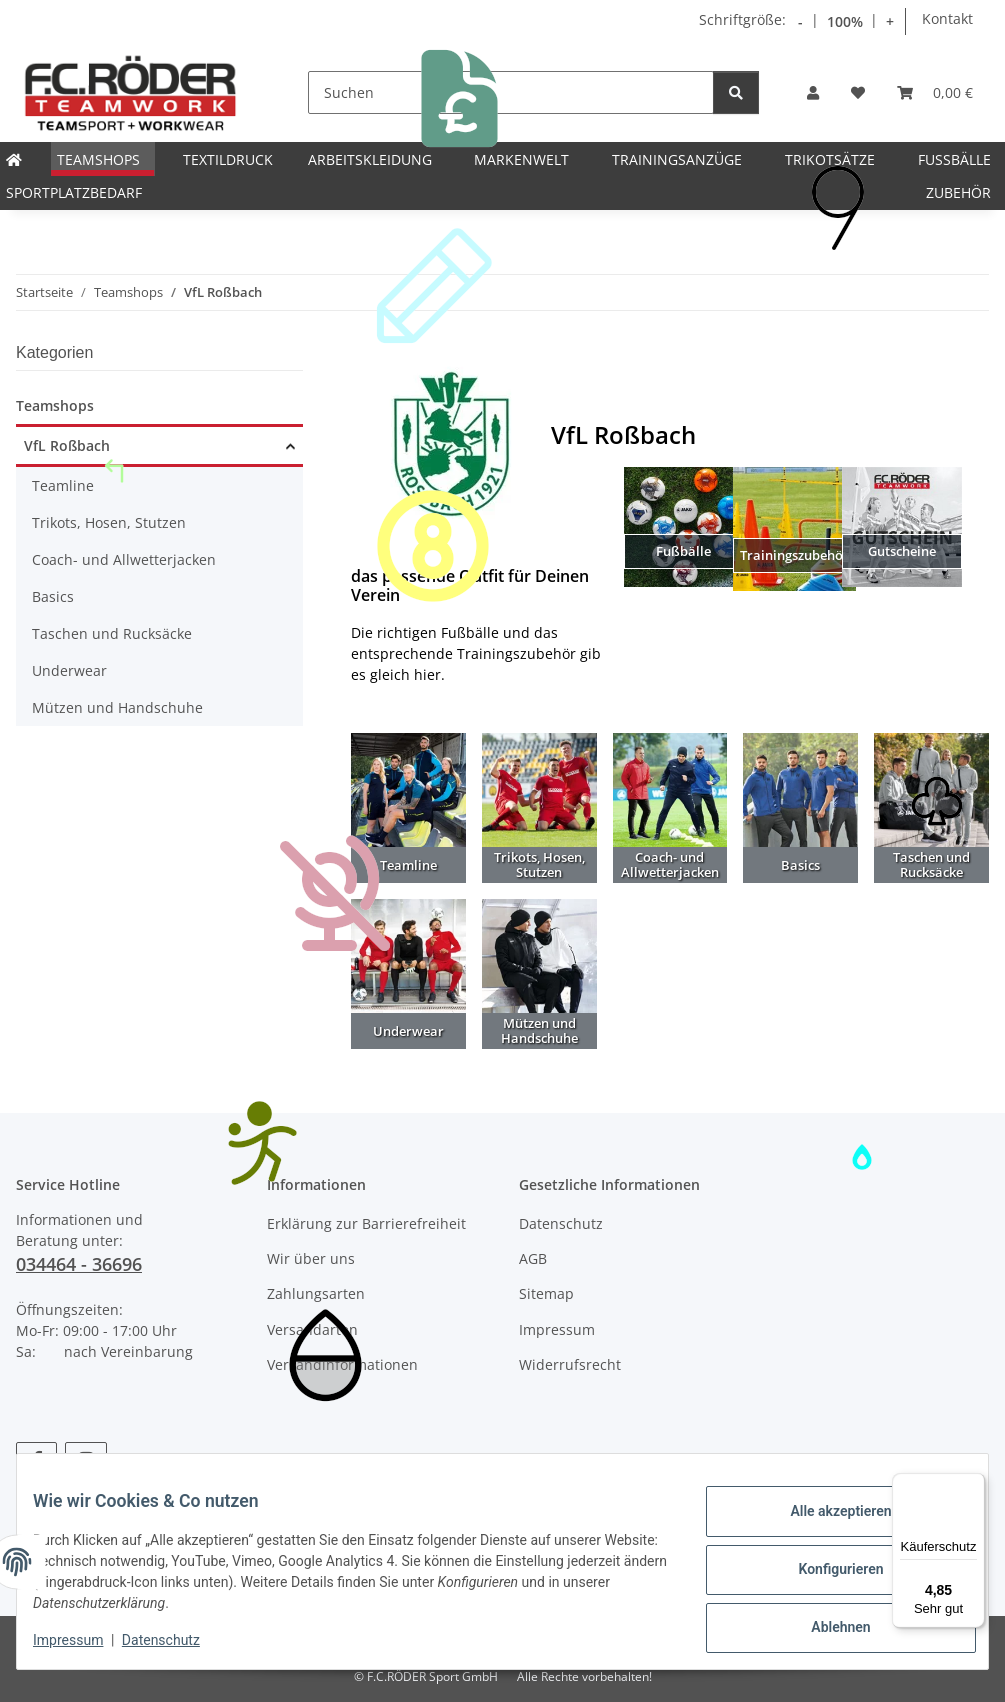  Describe the element at coordinates (325, 1358) in the screenshot. I see `adjust humidity or moisture level` at that location.